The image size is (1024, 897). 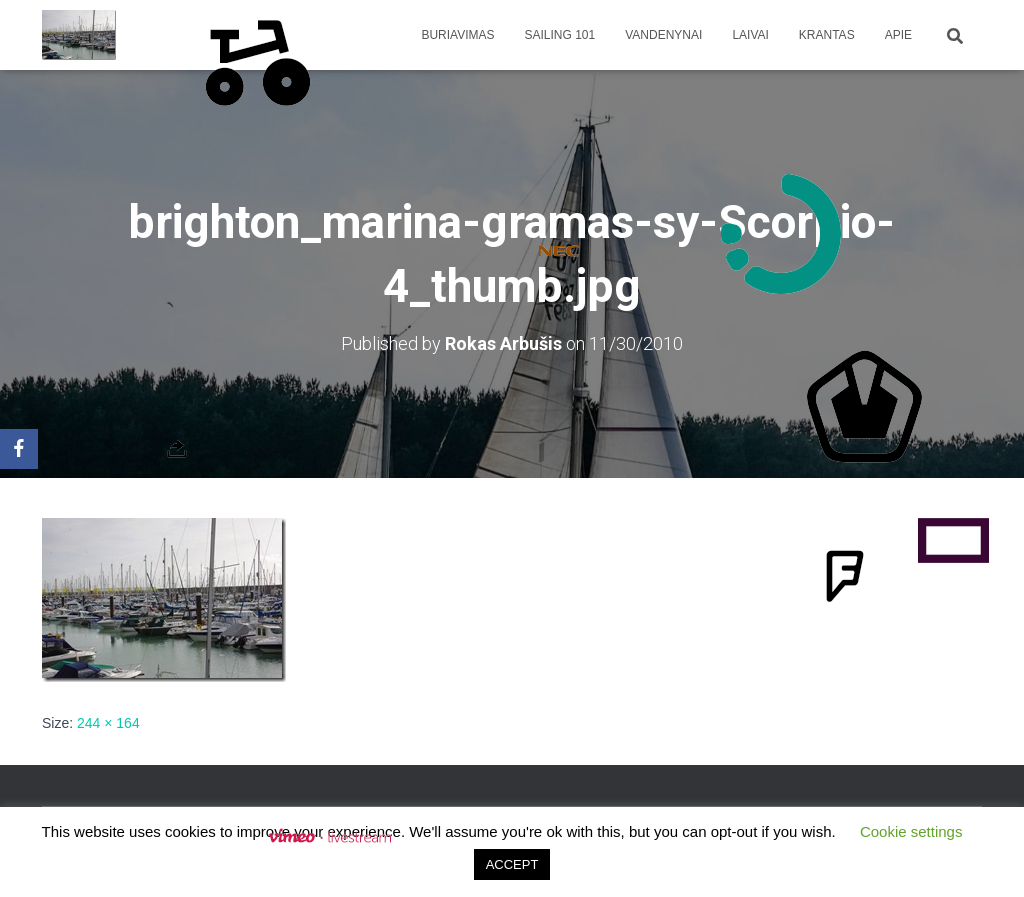 I want to click on NEC corporation brand logo, so click(x=559, y=251).